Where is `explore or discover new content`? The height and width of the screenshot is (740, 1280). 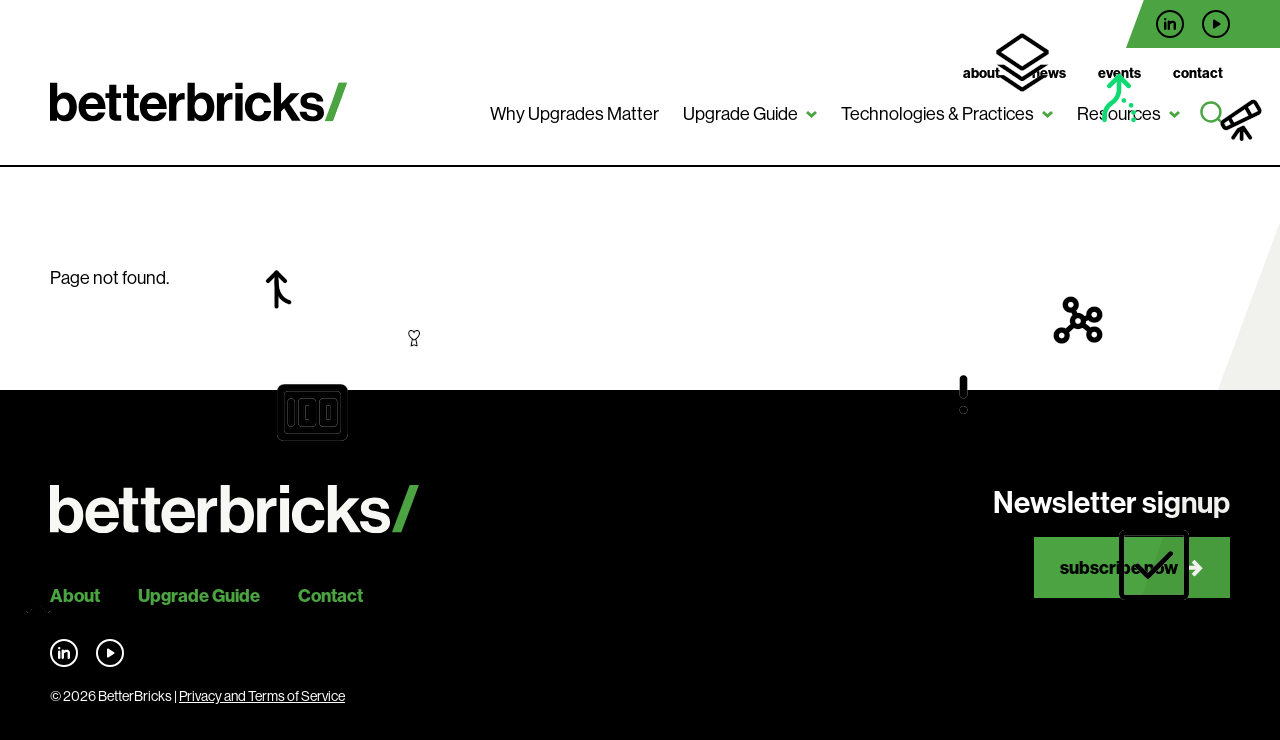
explore or discover new content is located at coordinates (1241, 120).